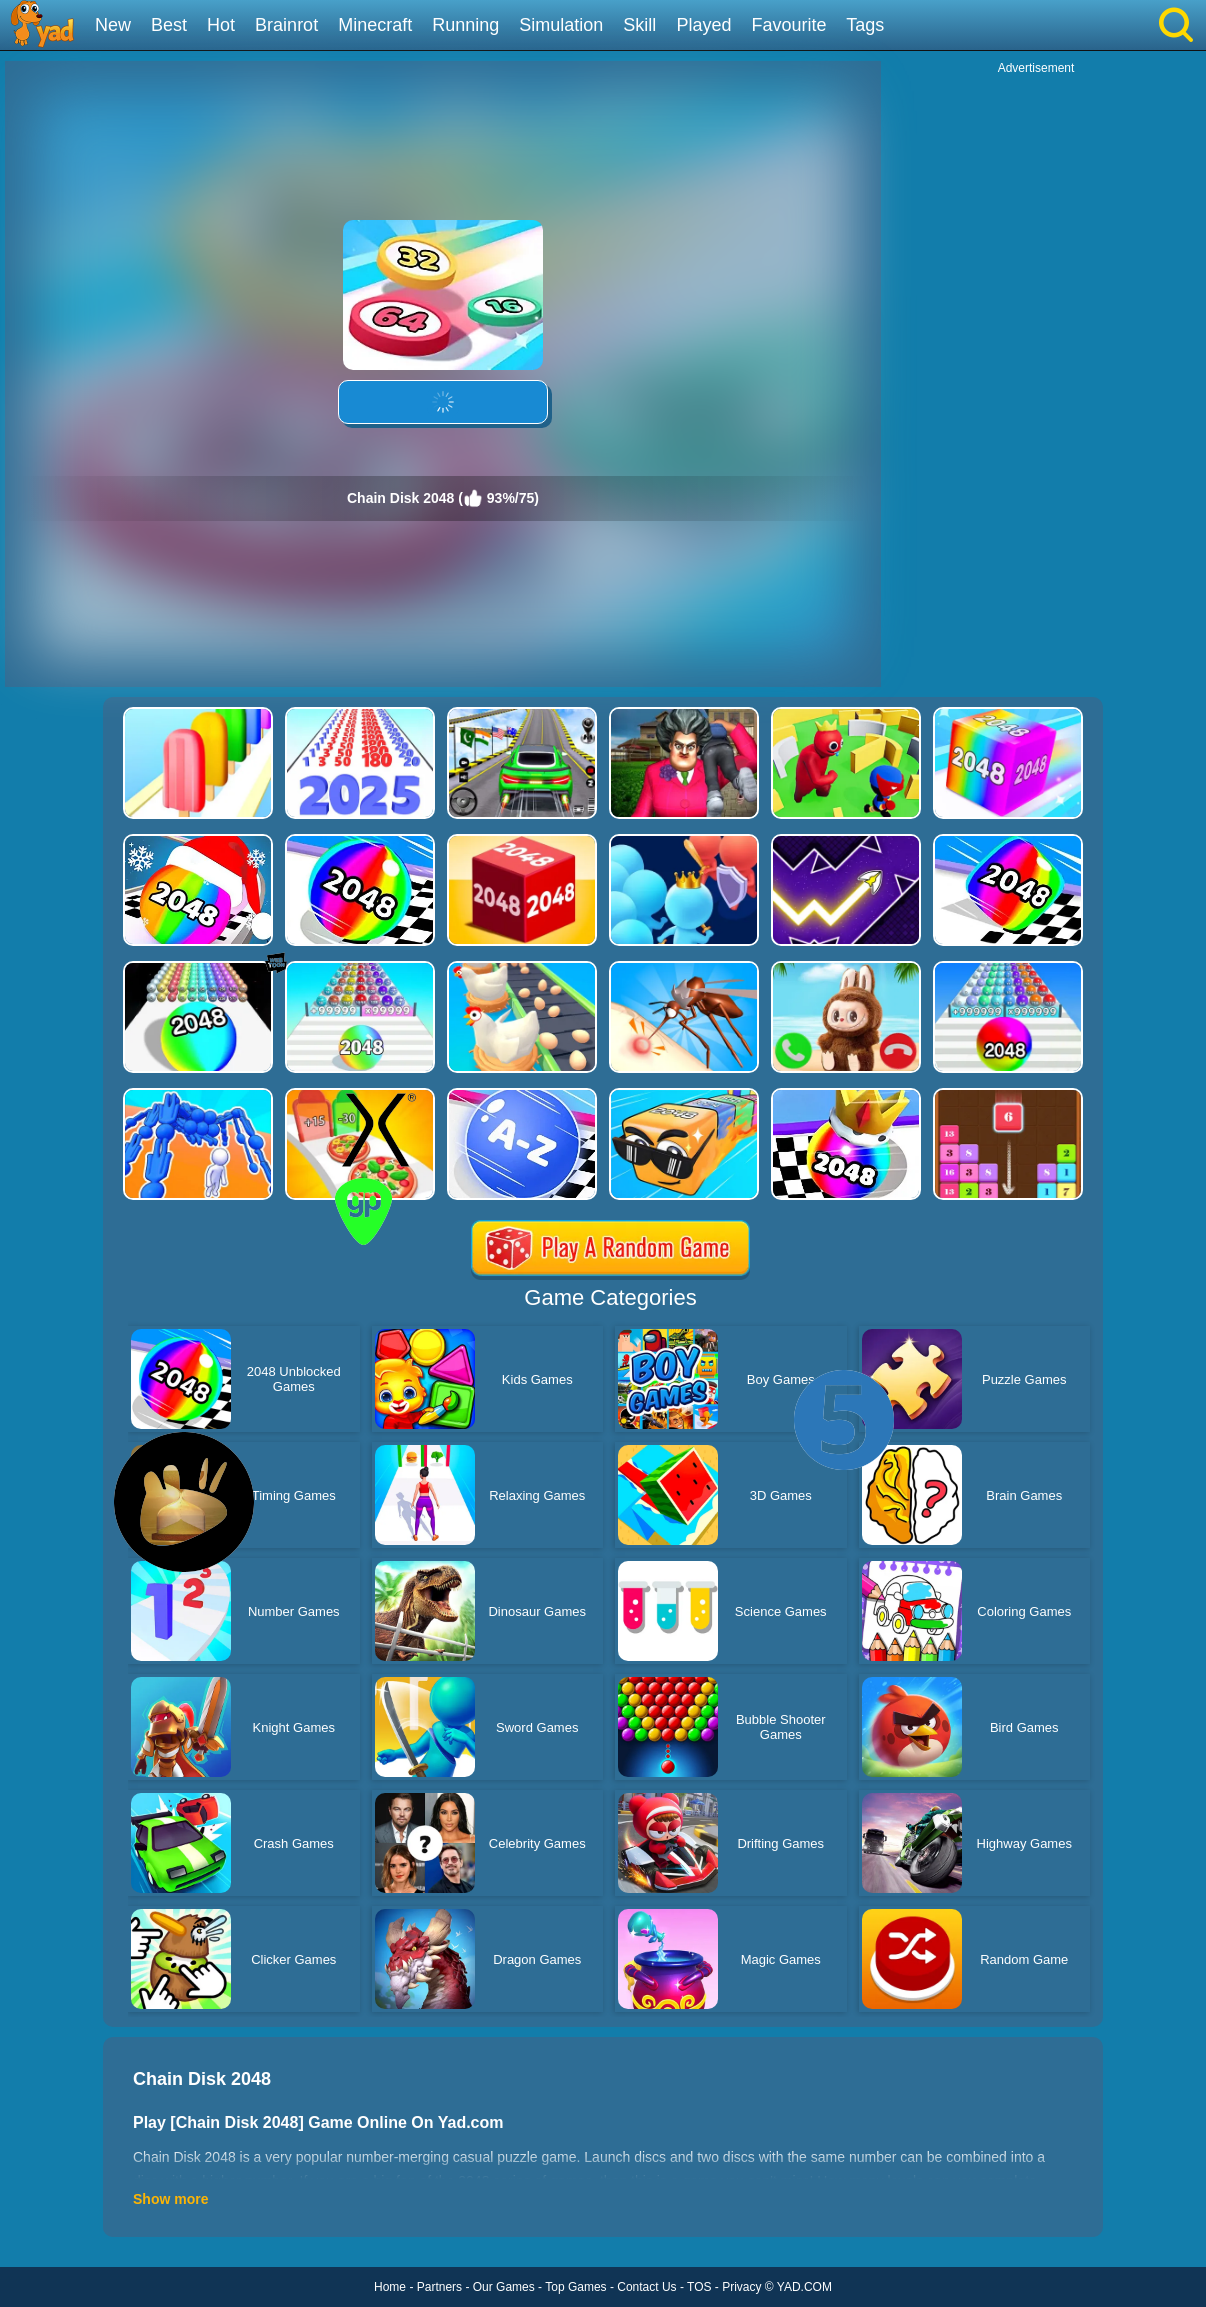 Image resolution: width=1206 pixels, height=2307 pixels. Describe the element at coordinates (363, 1211) in the screenshot. I see `open guitar pro application` at that location.